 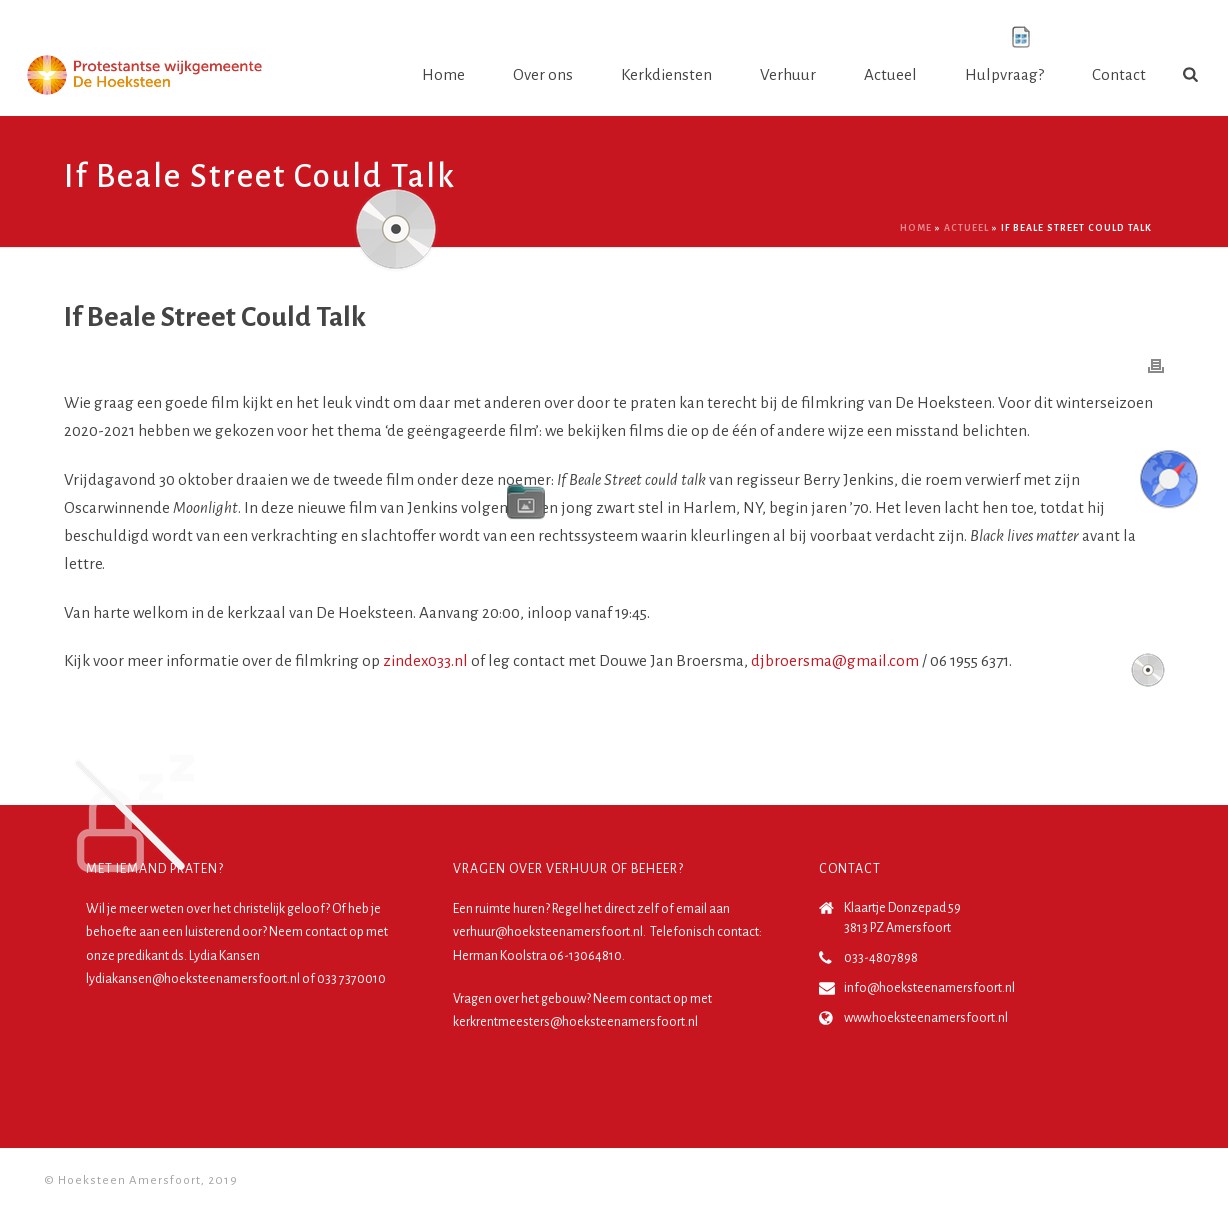 I want to click on indicates a CD-RW (rewritable disc) drive or device, so click(x=1148, y=670).